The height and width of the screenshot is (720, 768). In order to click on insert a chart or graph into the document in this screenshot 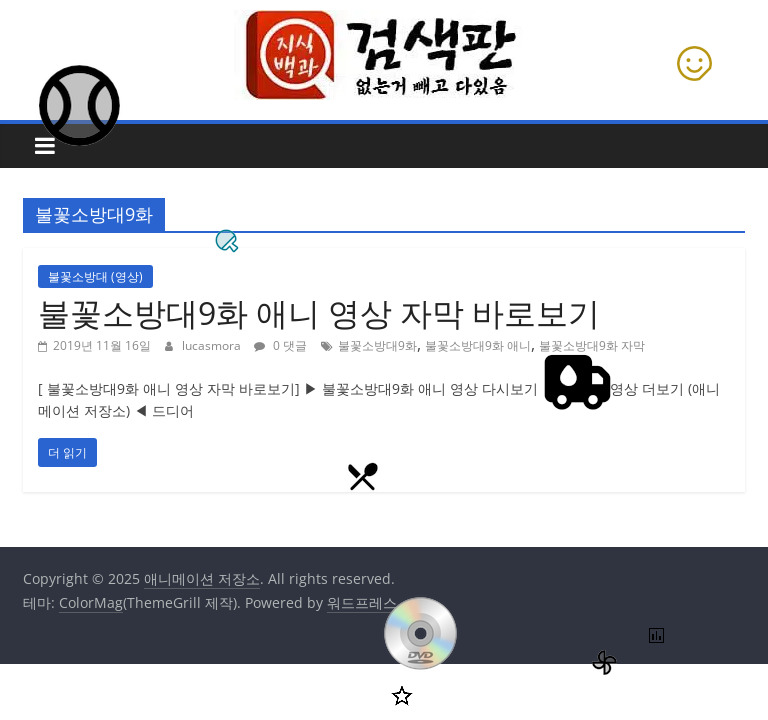, I will do `click(656, 635)`.